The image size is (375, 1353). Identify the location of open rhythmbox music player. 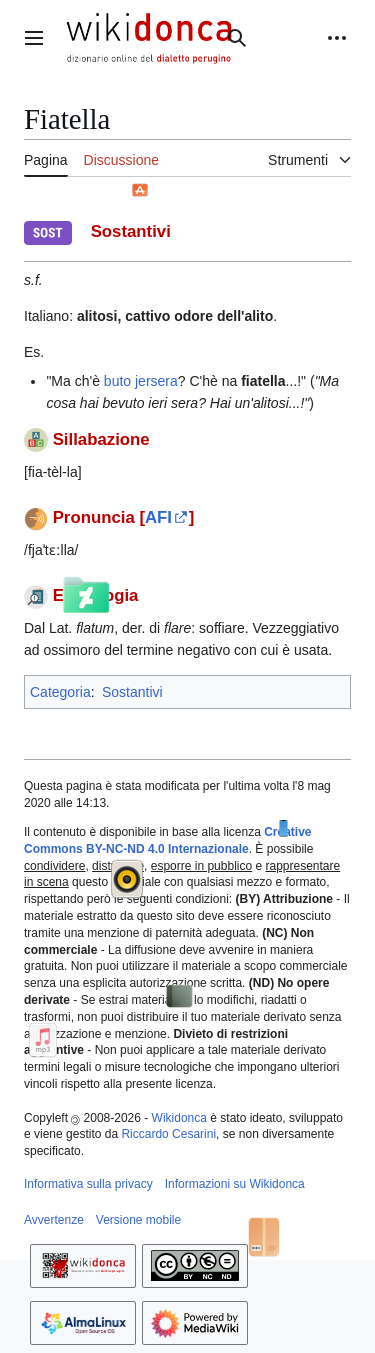
(127, 879).